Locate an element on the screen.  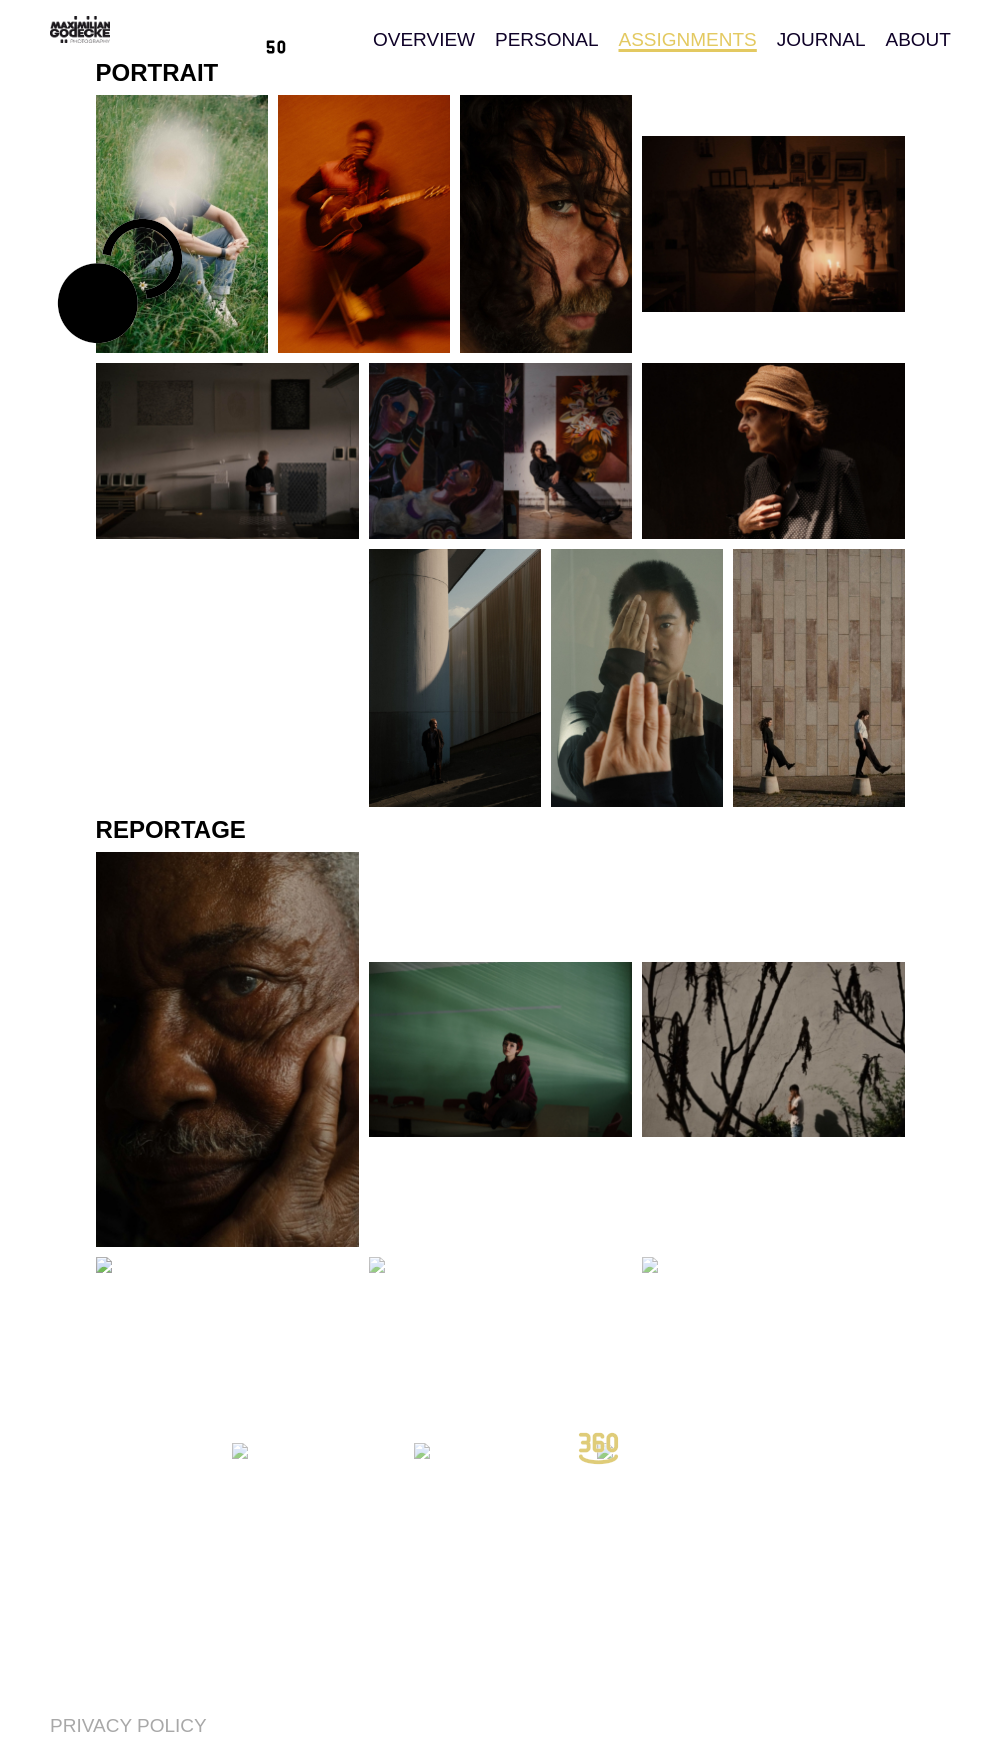
activate or enable breakpoints in the debugger is located at coordinates (120, 281).